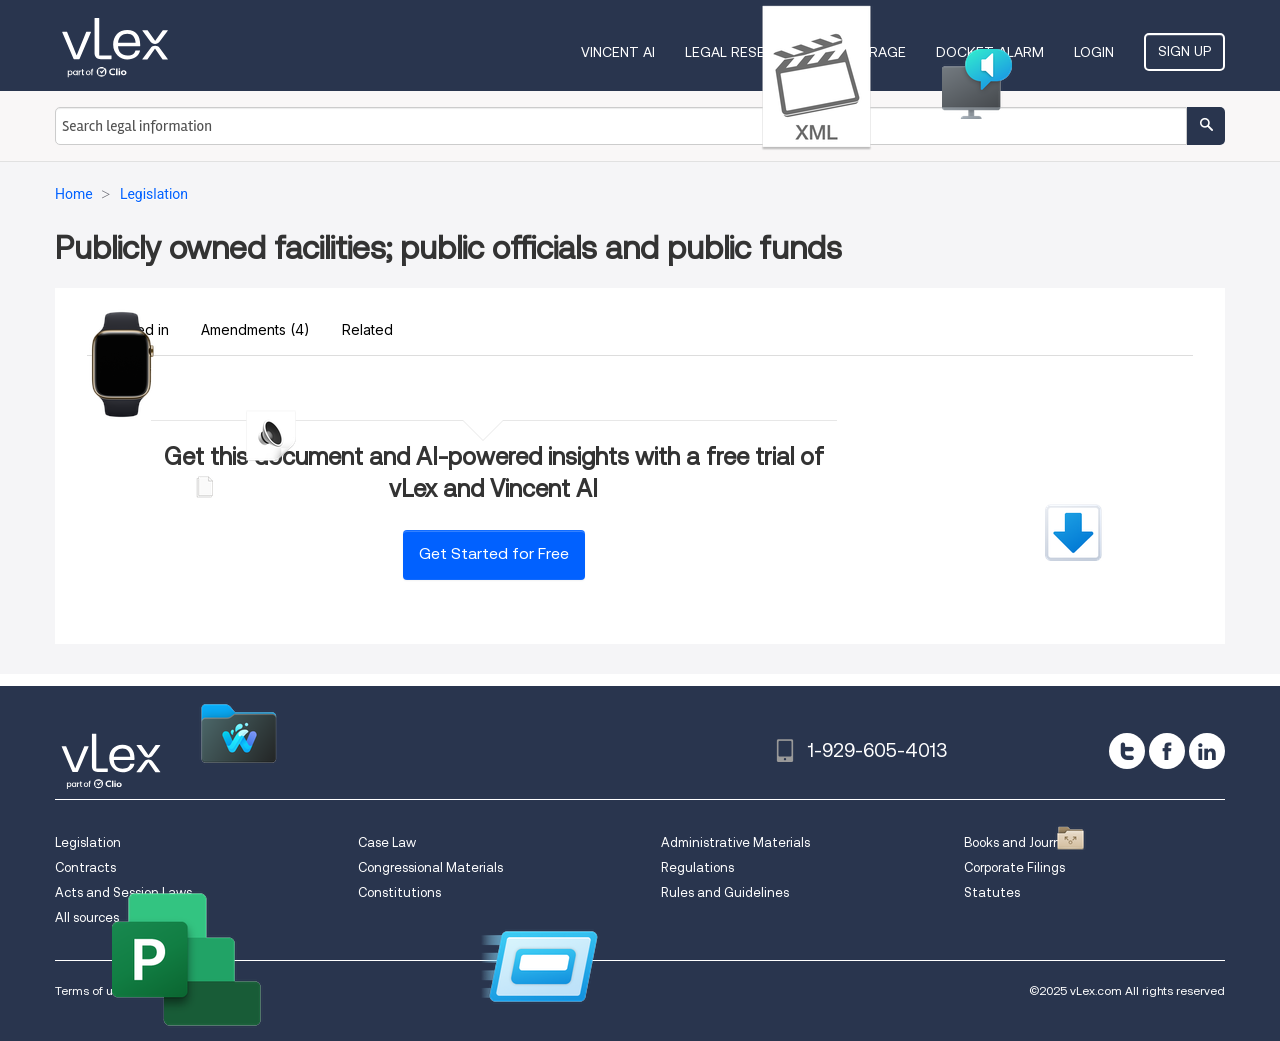  I want to click on xml file associated with iMovie project, so click(816, 76).